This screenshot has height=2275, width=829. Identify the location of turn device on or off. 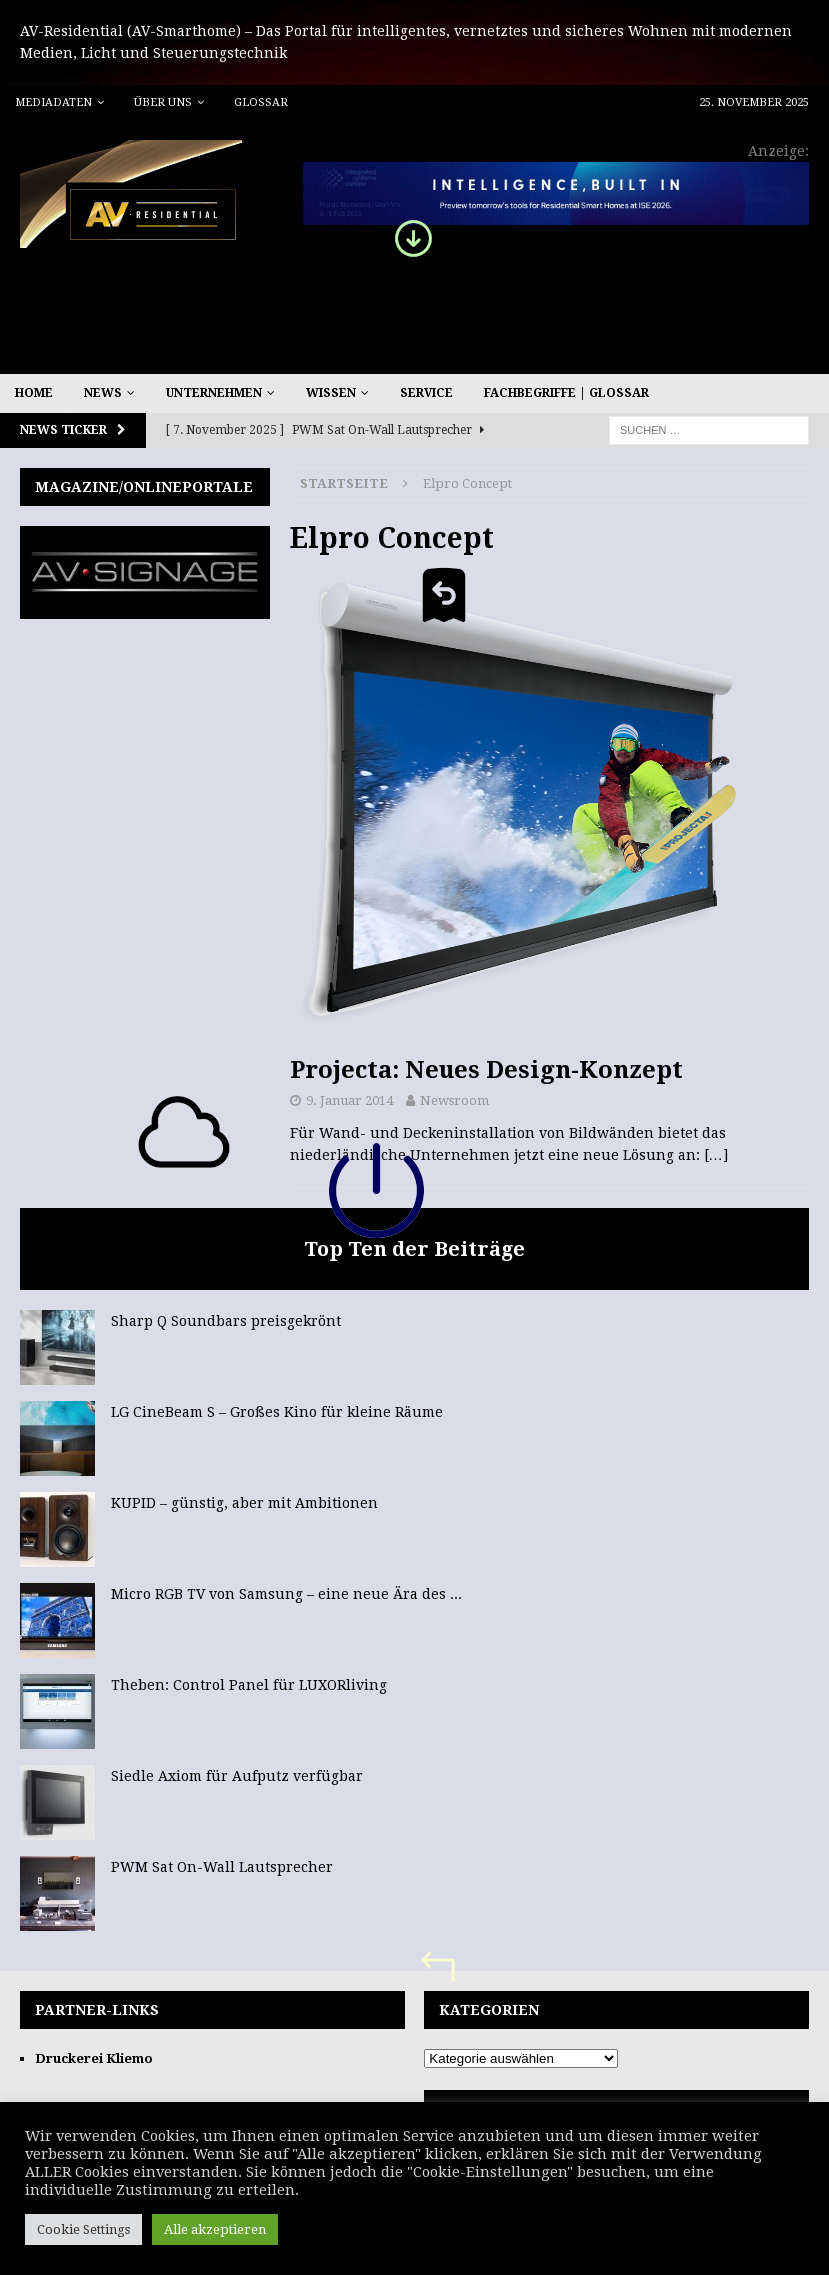
(376, 1190).